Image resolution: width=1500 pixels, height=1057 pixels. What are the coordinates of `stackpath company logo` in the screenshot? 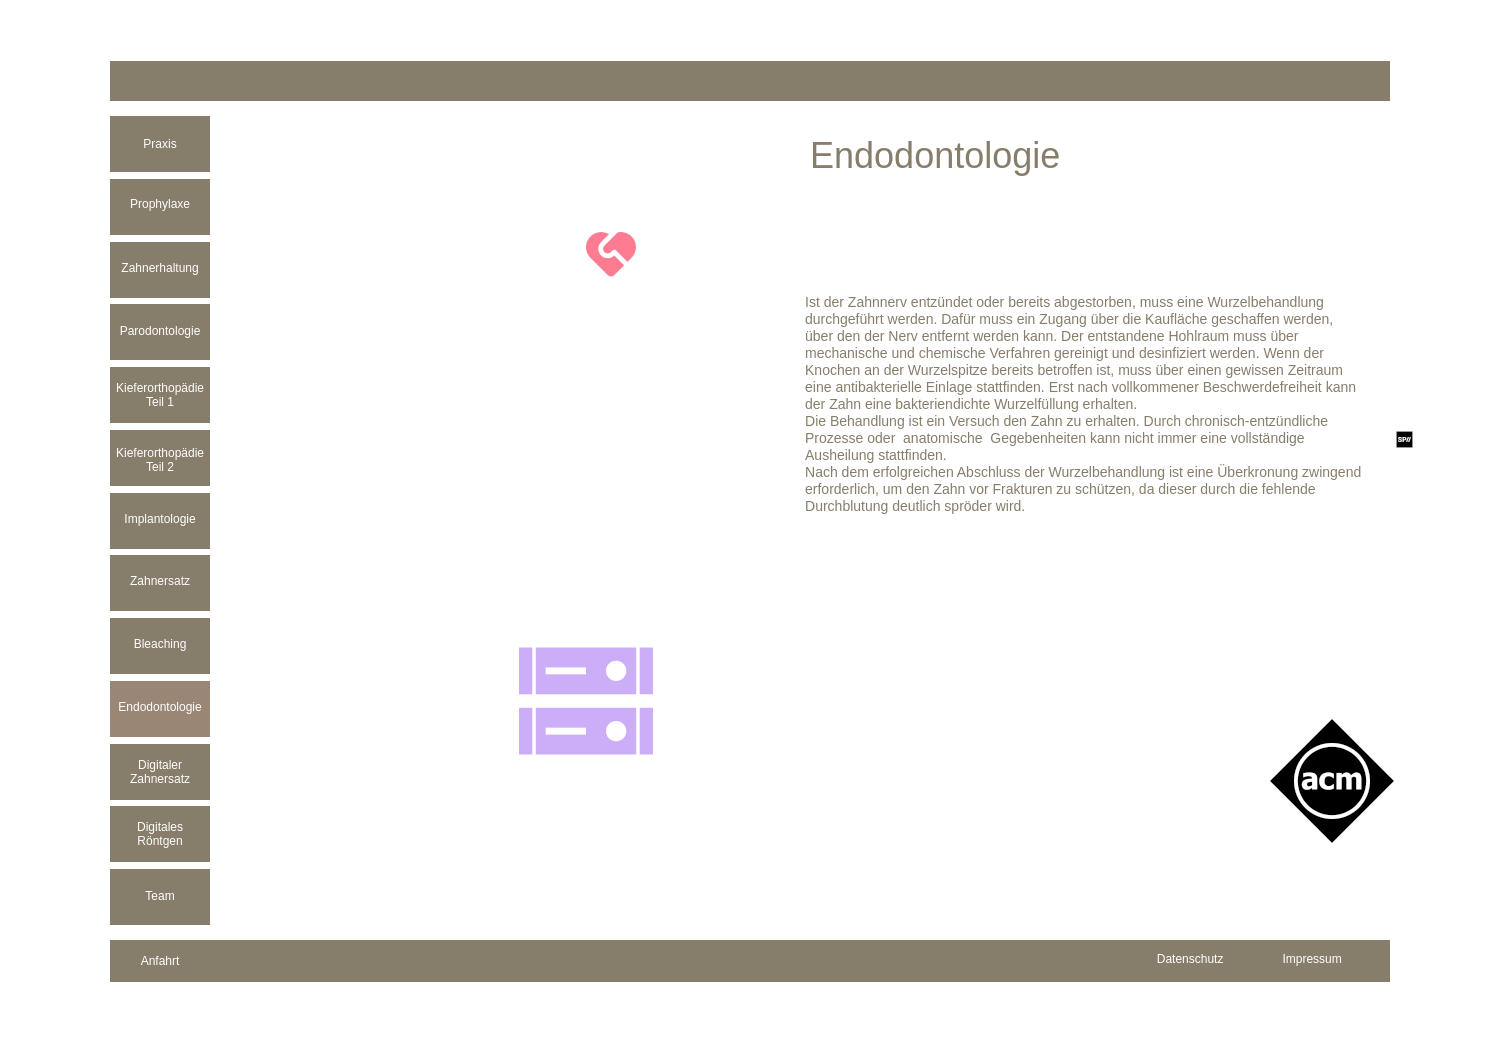 It's located at (1404, 439).